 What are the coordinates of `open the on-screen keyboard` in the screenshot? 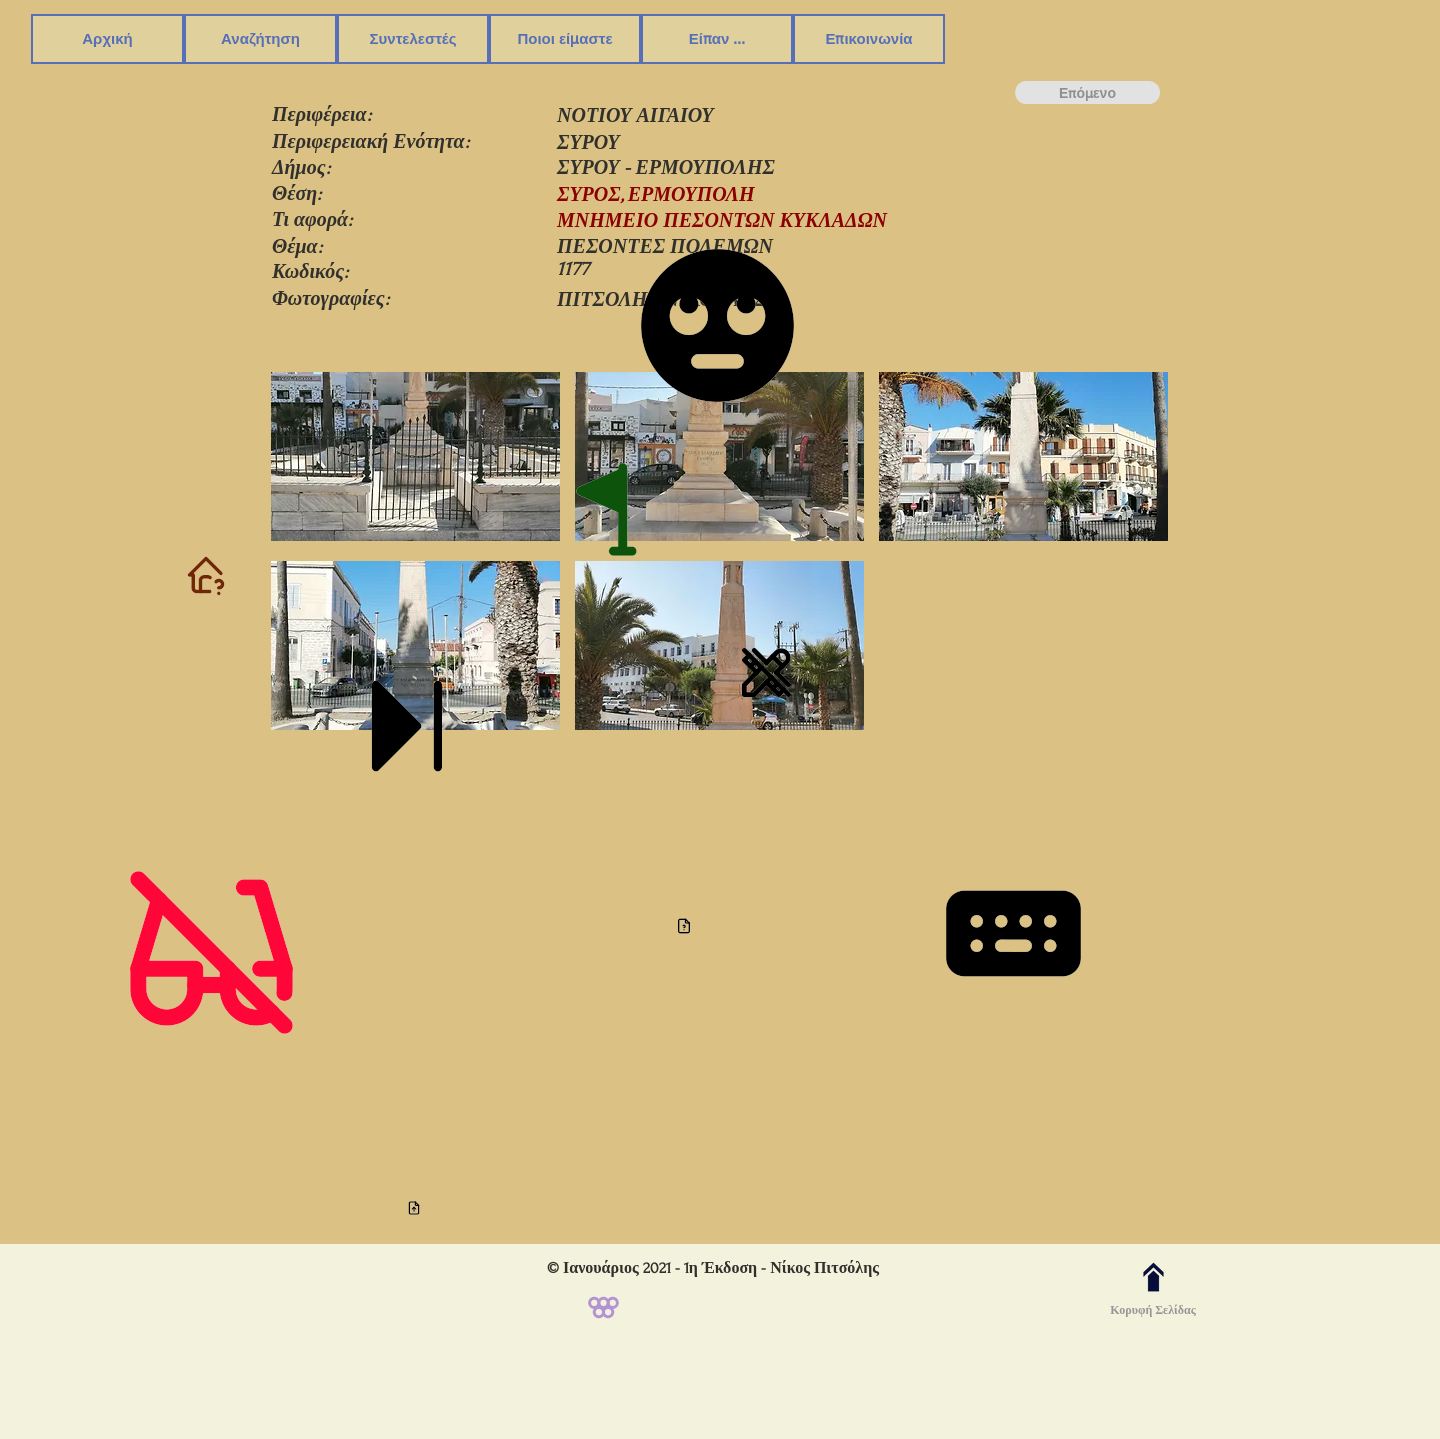 It's located at (1013, 933).